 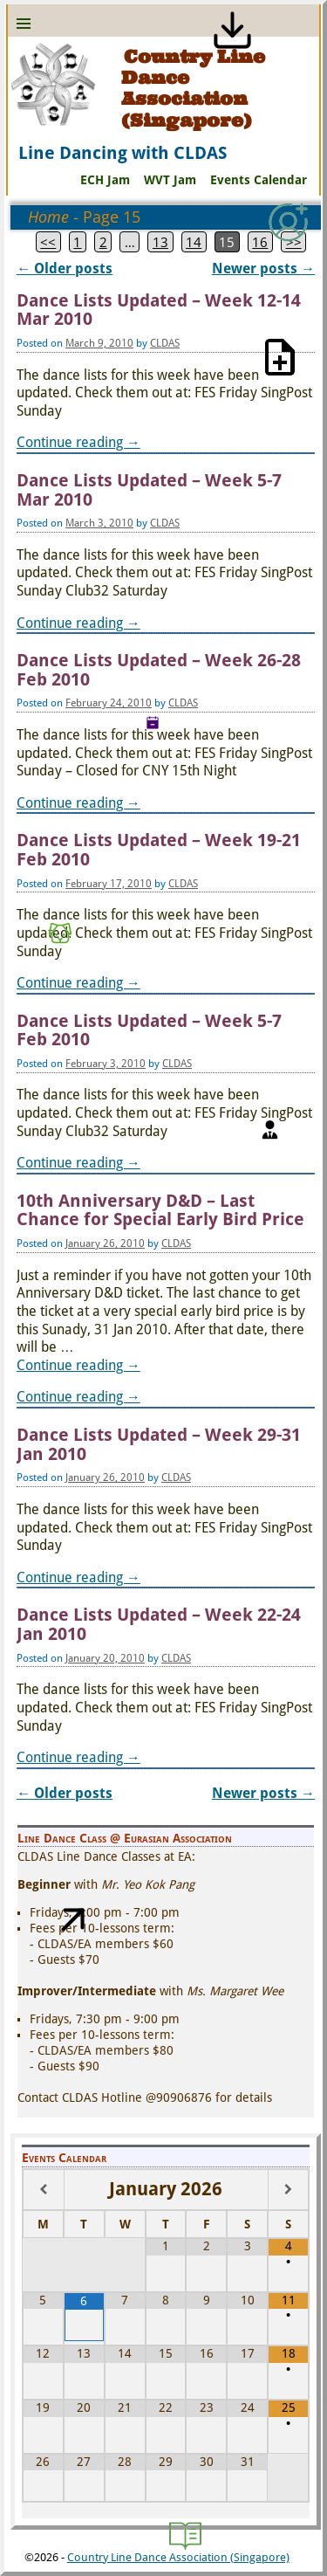 I want to click on access pet-related features or settings, so click(x=60, y=933).